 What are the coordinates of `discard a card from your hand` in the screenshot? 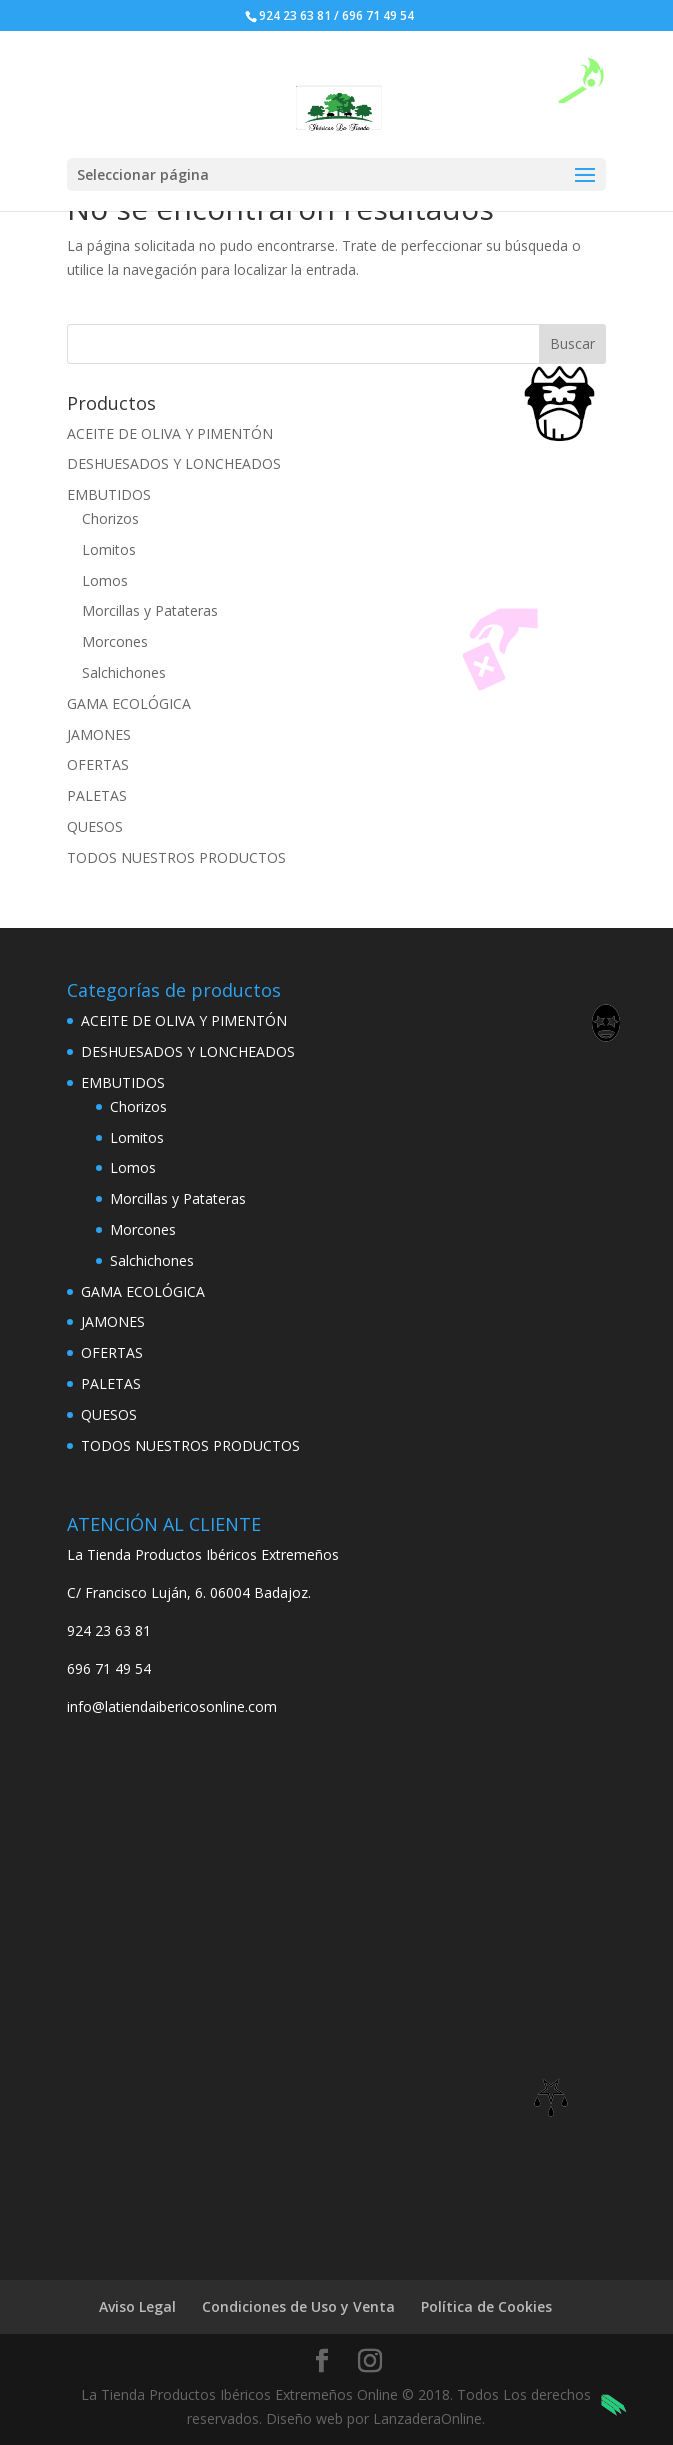 It's located at (496, 649).